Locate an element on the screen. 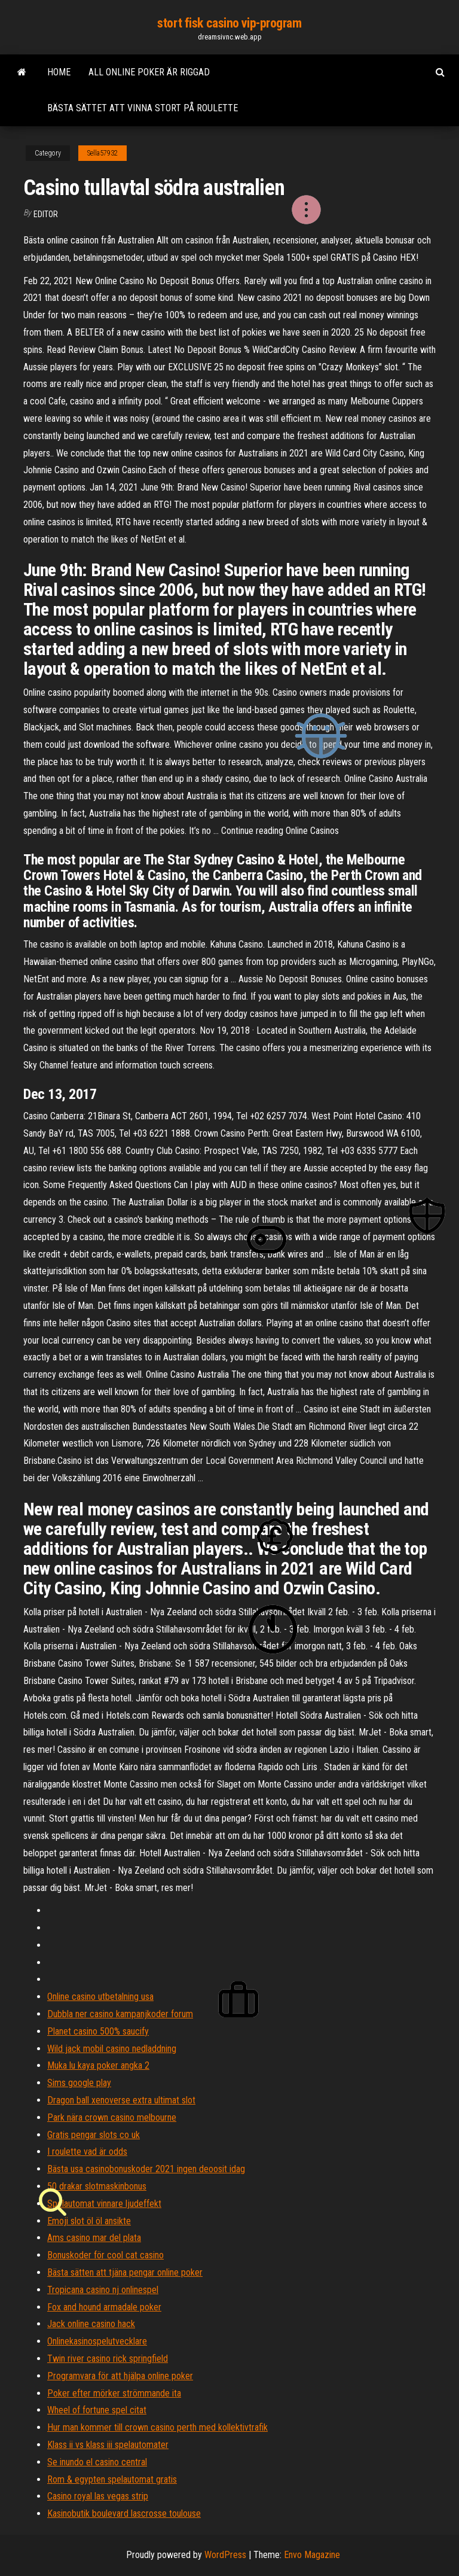 This screenshot has height=2576, width=459. search for content or items is located at coordinates (53, 2202).